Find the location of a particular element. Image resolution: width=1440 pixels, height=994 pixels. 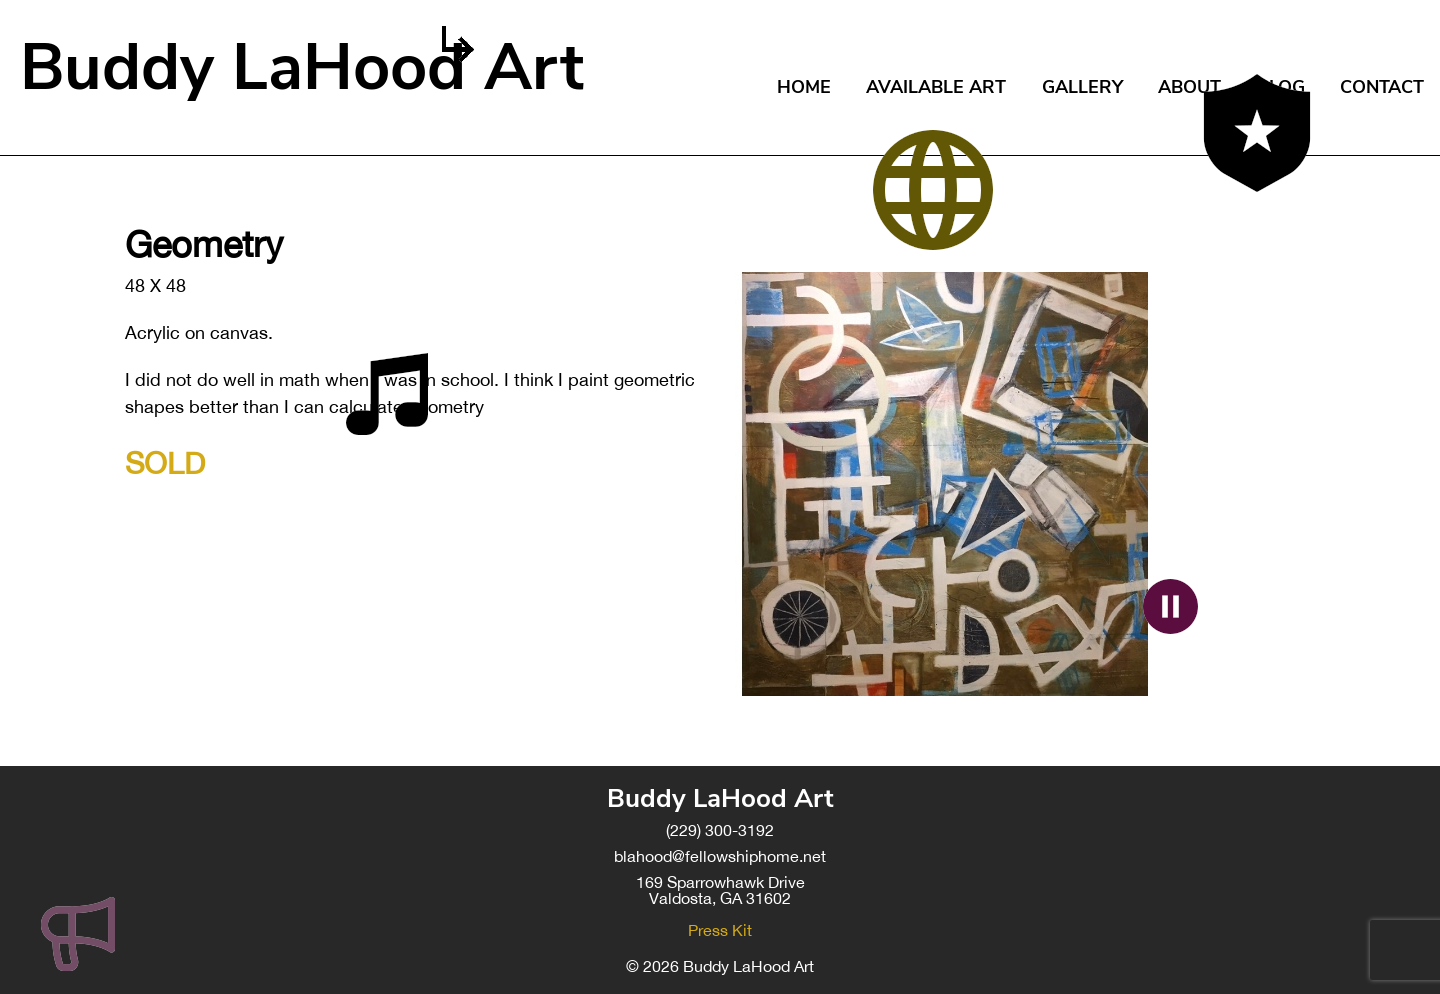

make an announcement or broadcast is located at coordinates (78, 934).